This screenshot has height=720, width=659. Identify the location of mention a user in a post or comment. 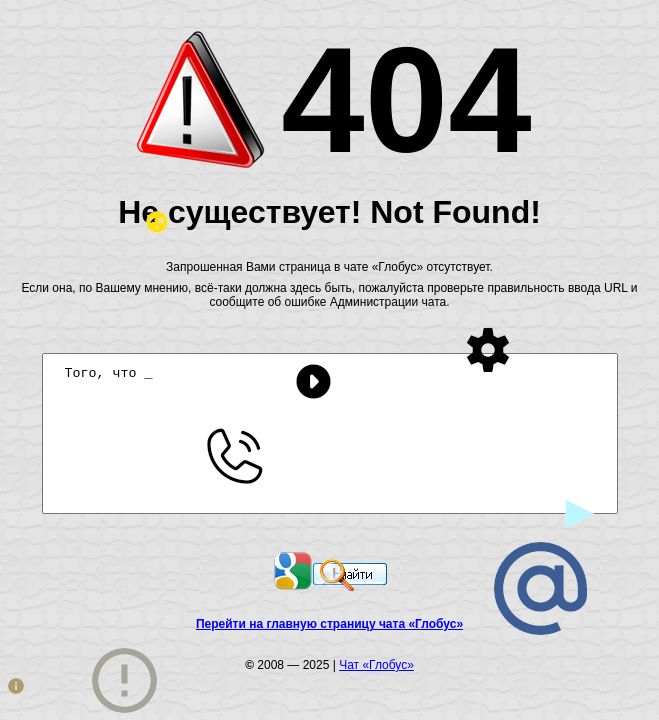
(540, 588).